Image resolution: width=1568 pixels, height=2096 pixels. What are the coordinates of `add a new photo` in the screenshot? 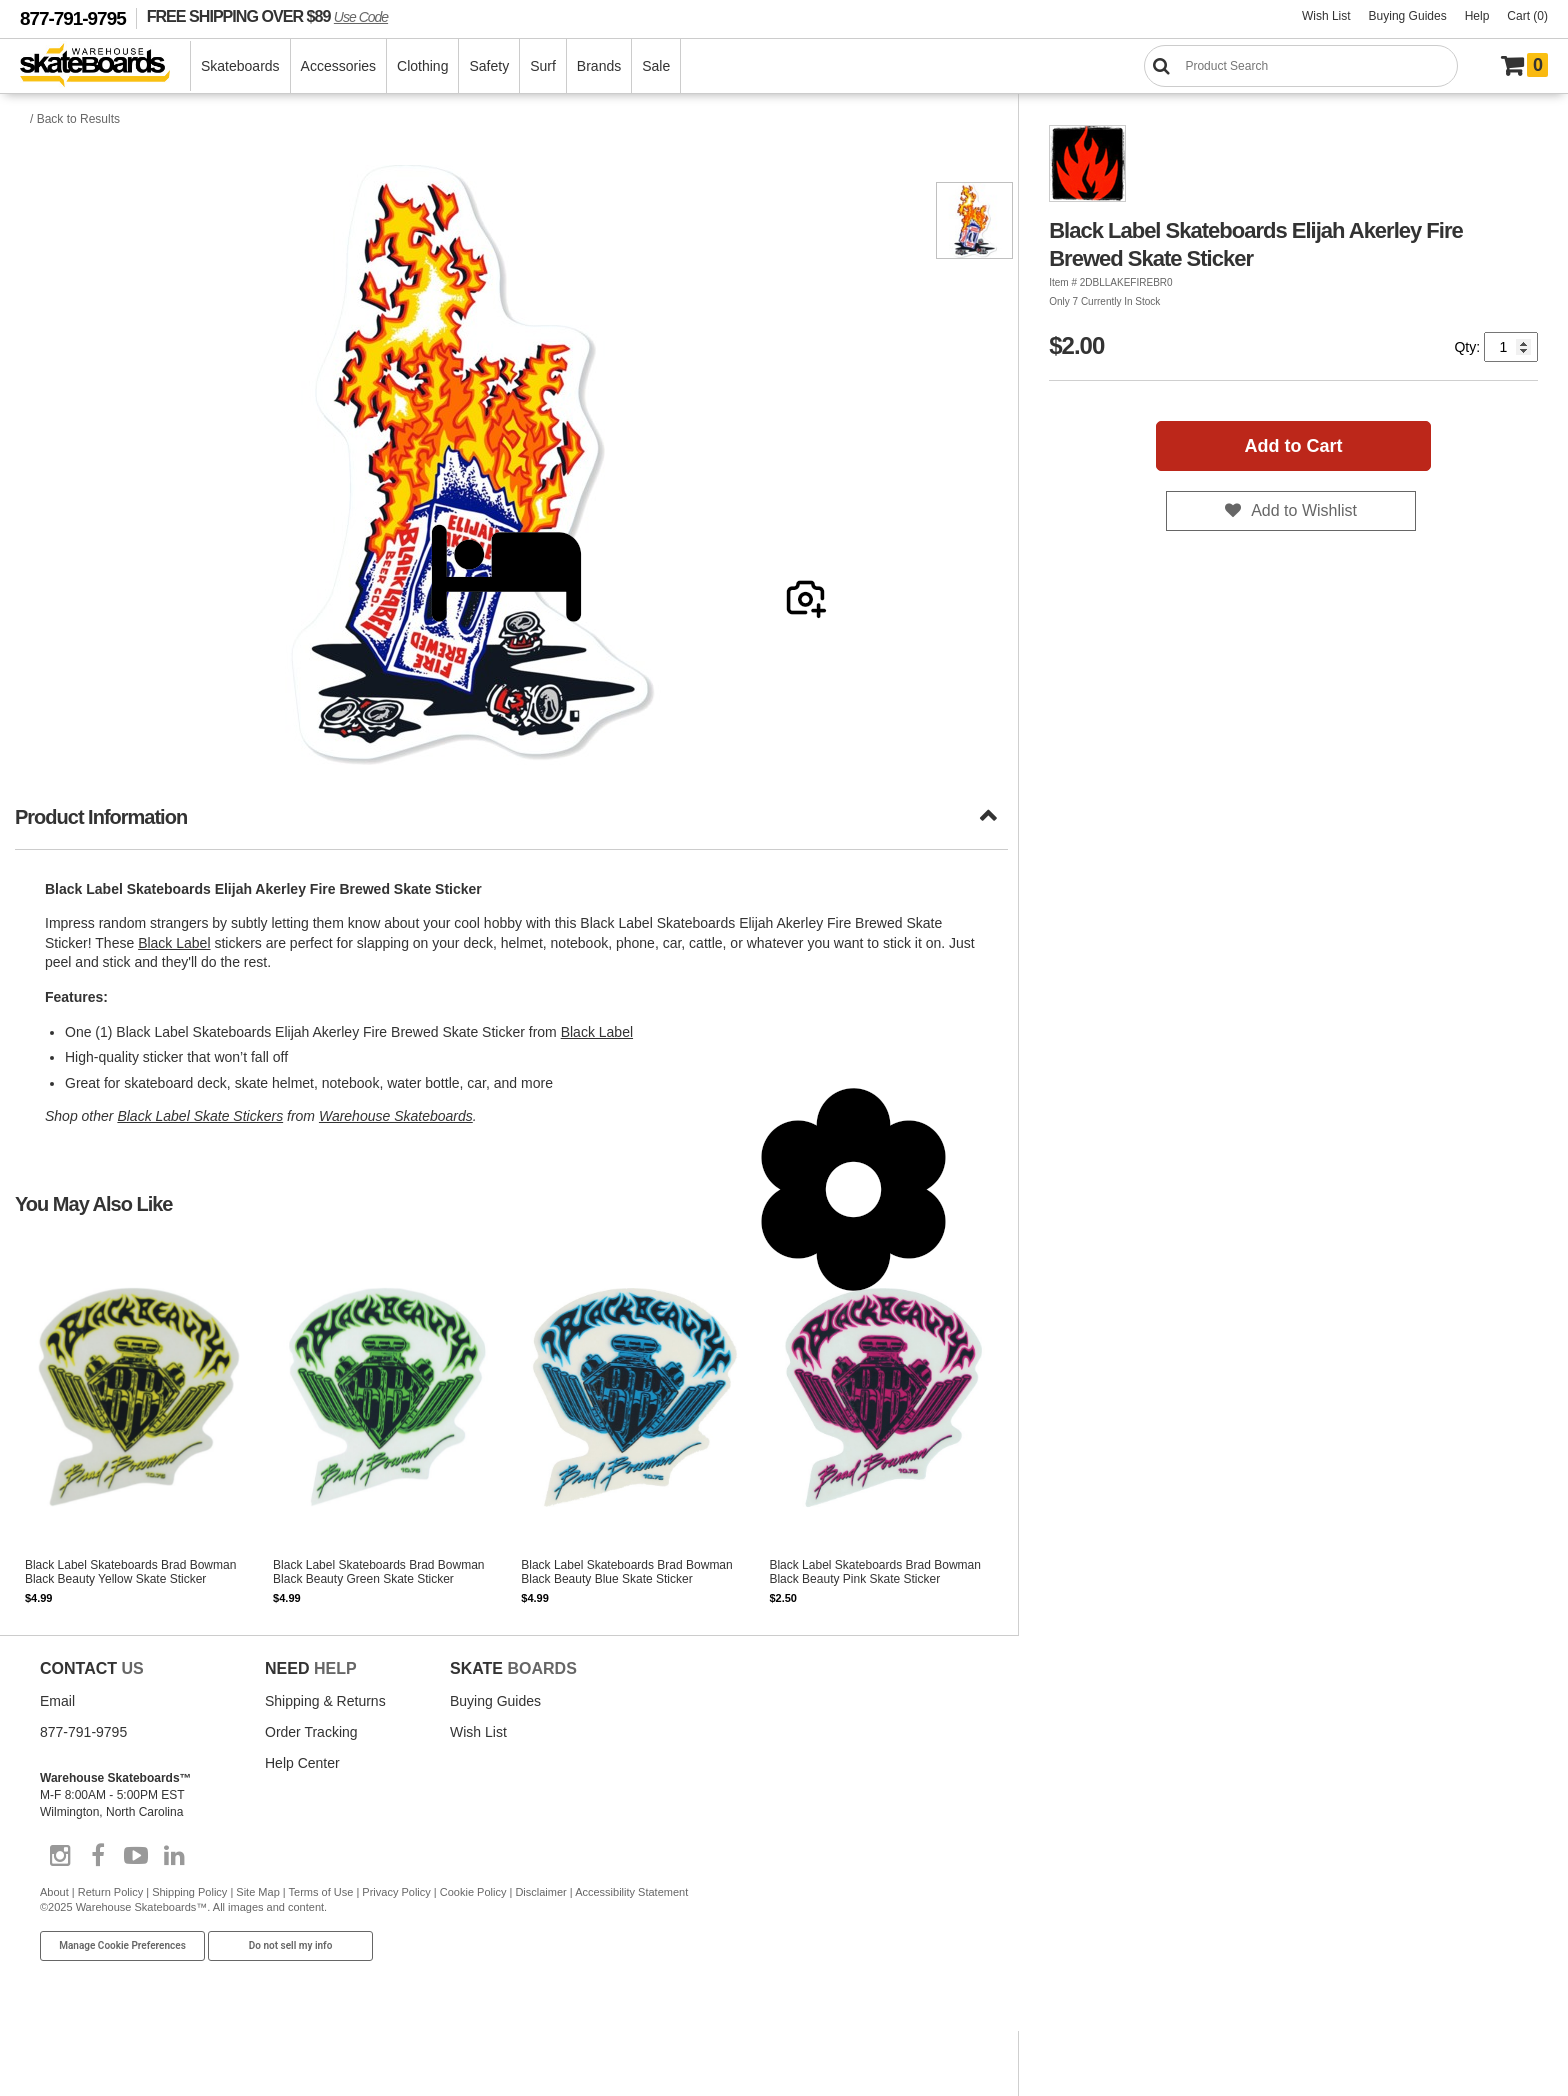 It's located at (805, 597).